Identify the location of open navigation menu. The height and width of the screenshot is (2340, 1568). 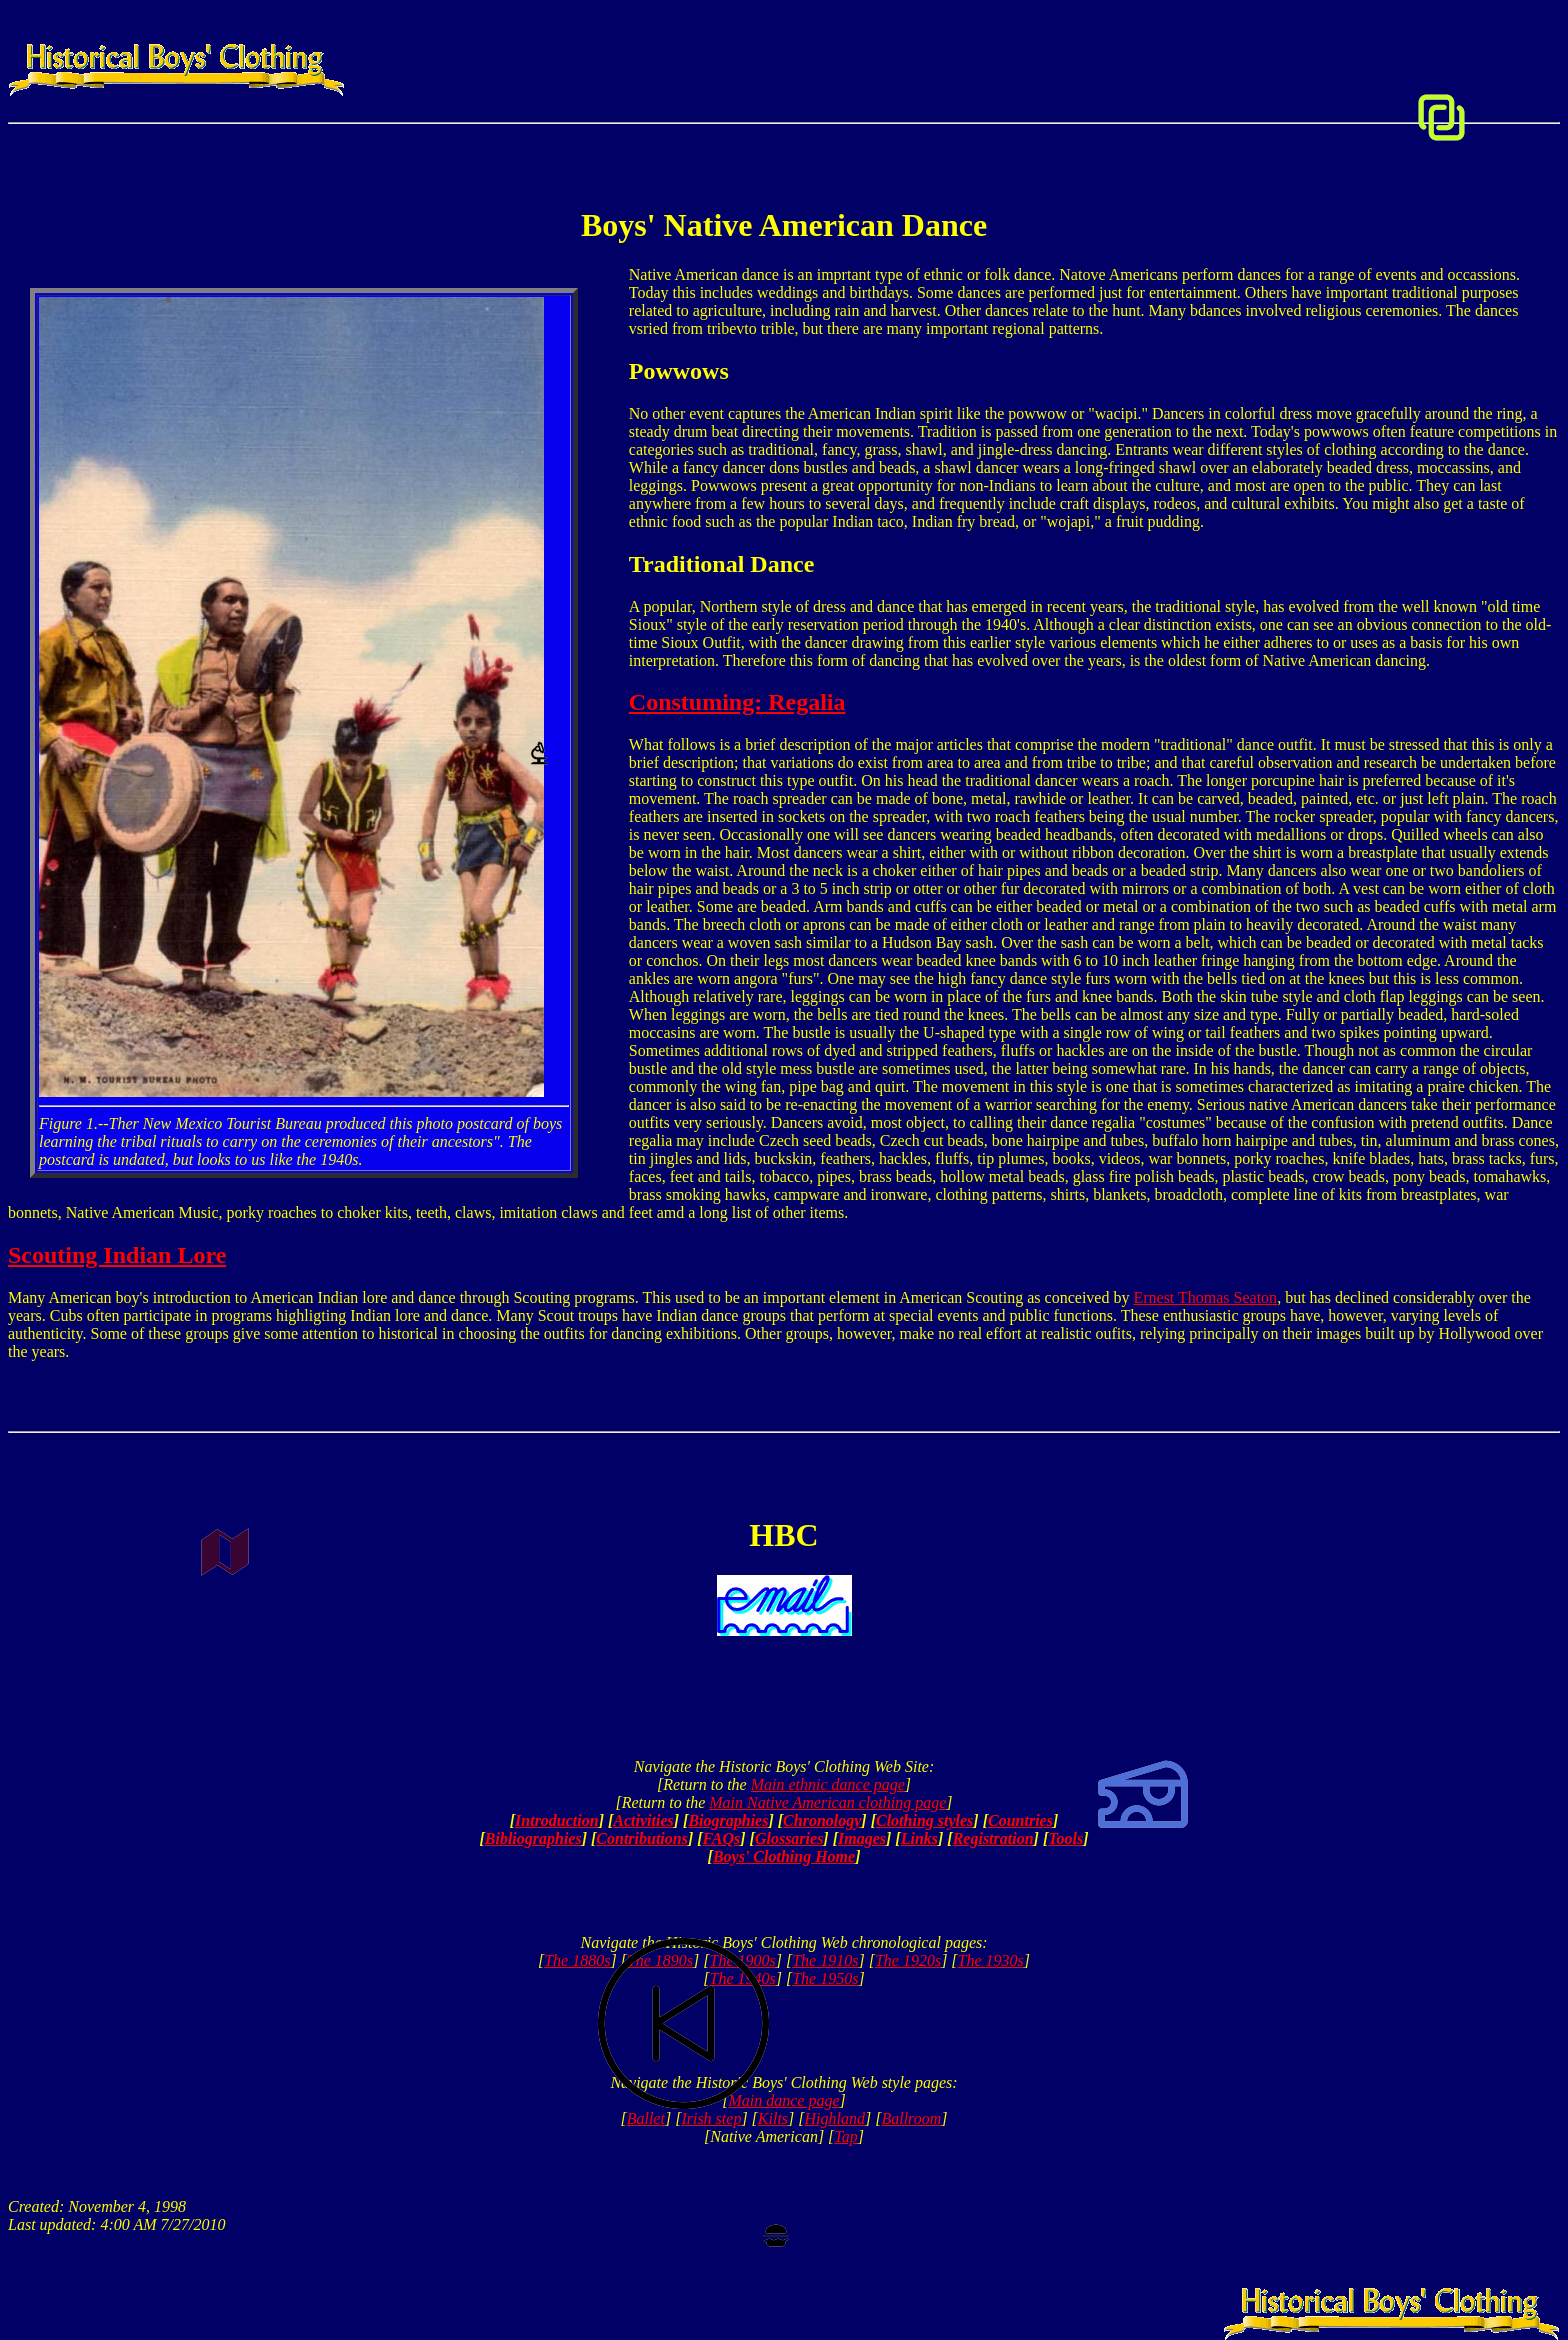
(776, 2236).